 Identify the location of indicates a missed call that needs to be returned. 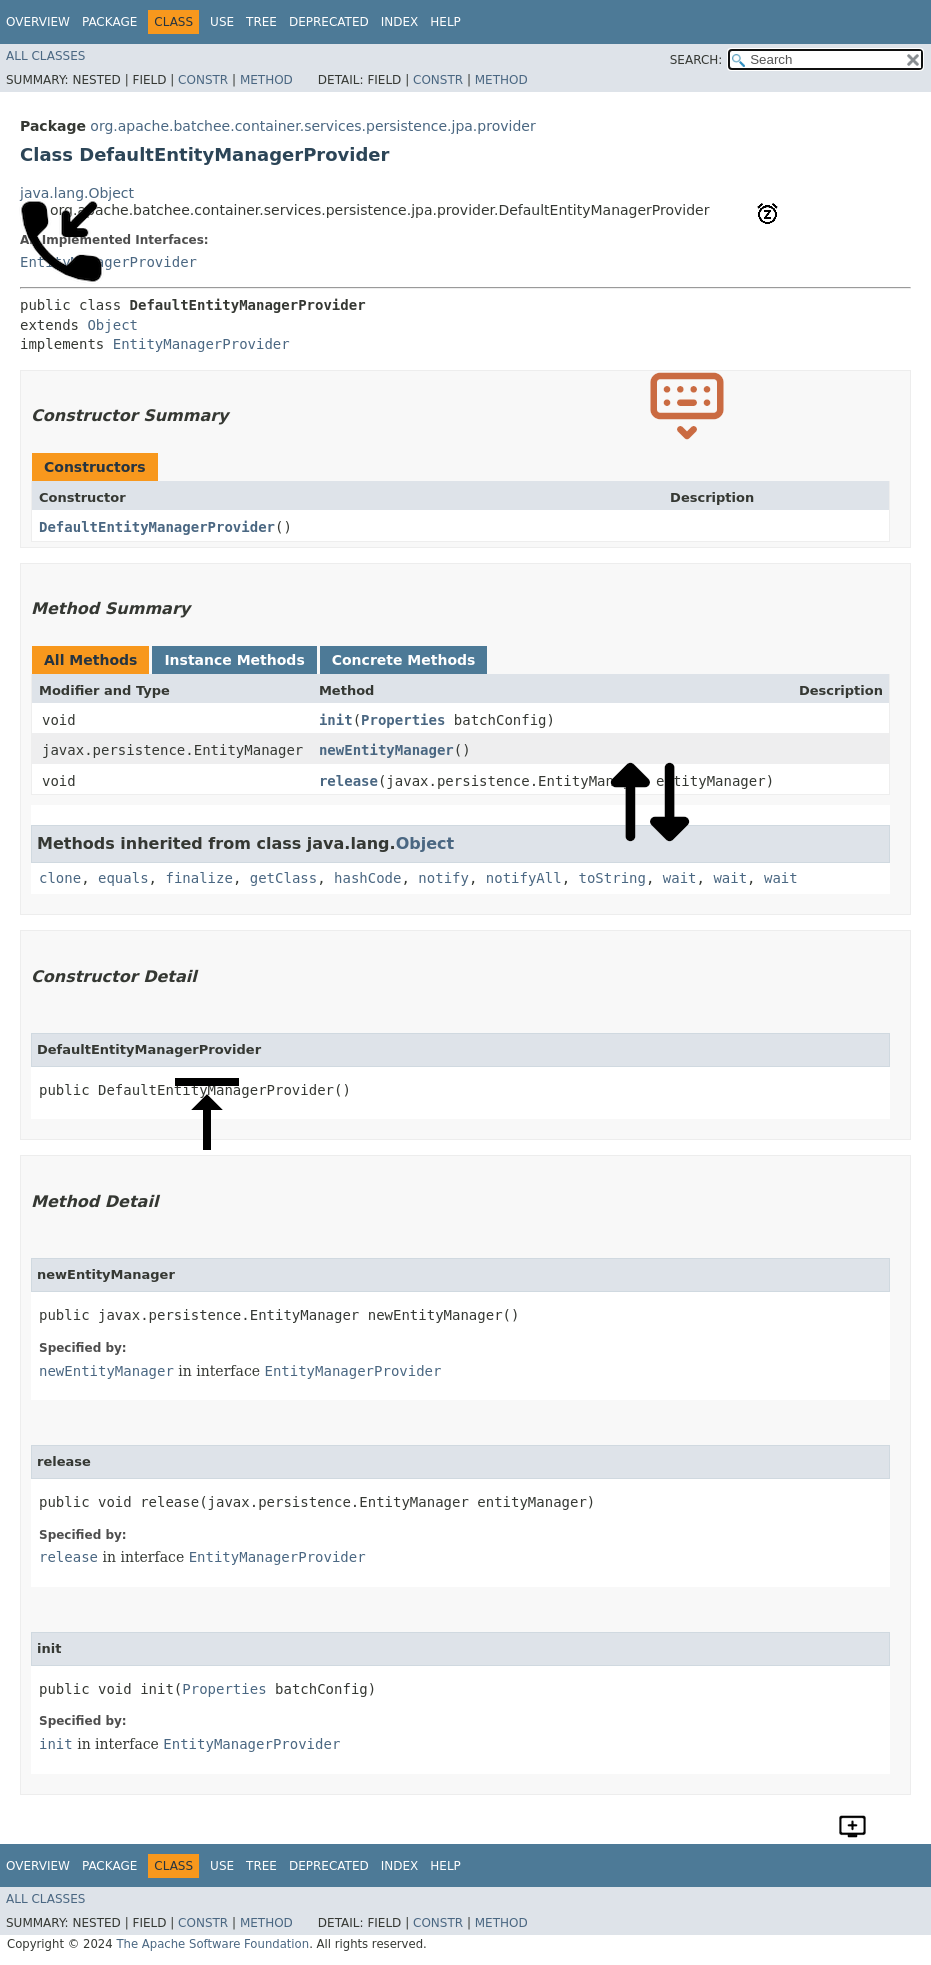
(61, 241).